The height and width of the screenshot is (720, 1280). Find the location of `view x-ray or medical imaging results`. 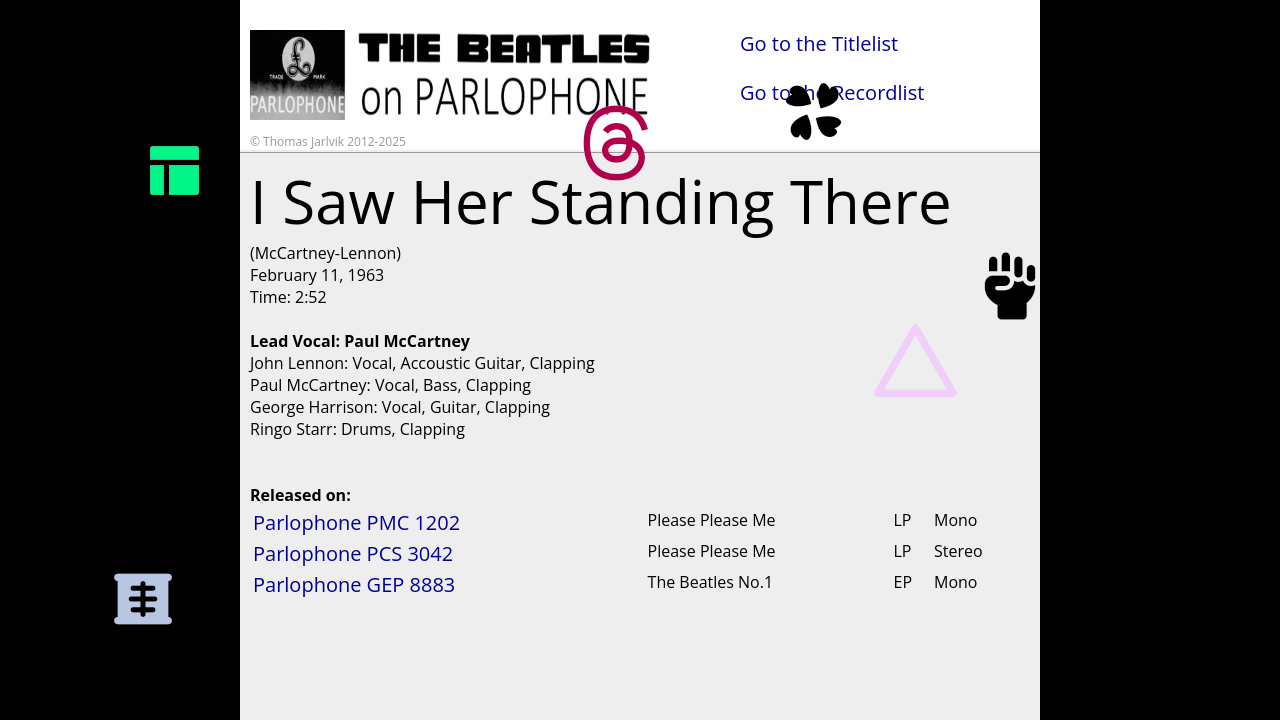

view x-ray or medical imaging results is located at coordinates (143, 599).